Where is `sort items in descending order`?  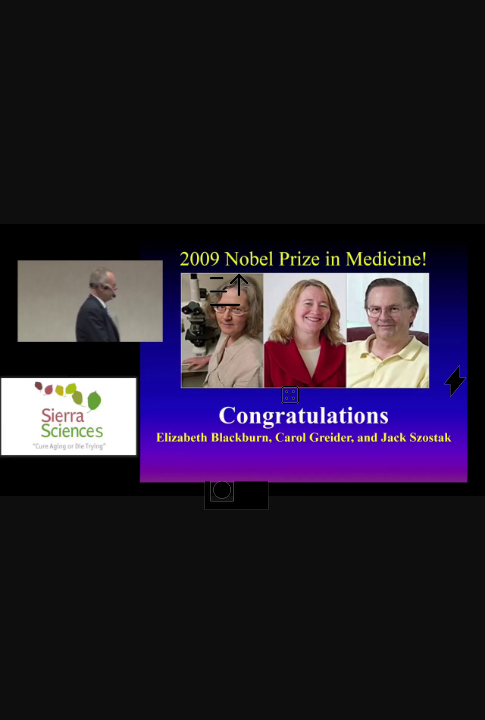 sort items in descending order is located at coordinates (227, 291).